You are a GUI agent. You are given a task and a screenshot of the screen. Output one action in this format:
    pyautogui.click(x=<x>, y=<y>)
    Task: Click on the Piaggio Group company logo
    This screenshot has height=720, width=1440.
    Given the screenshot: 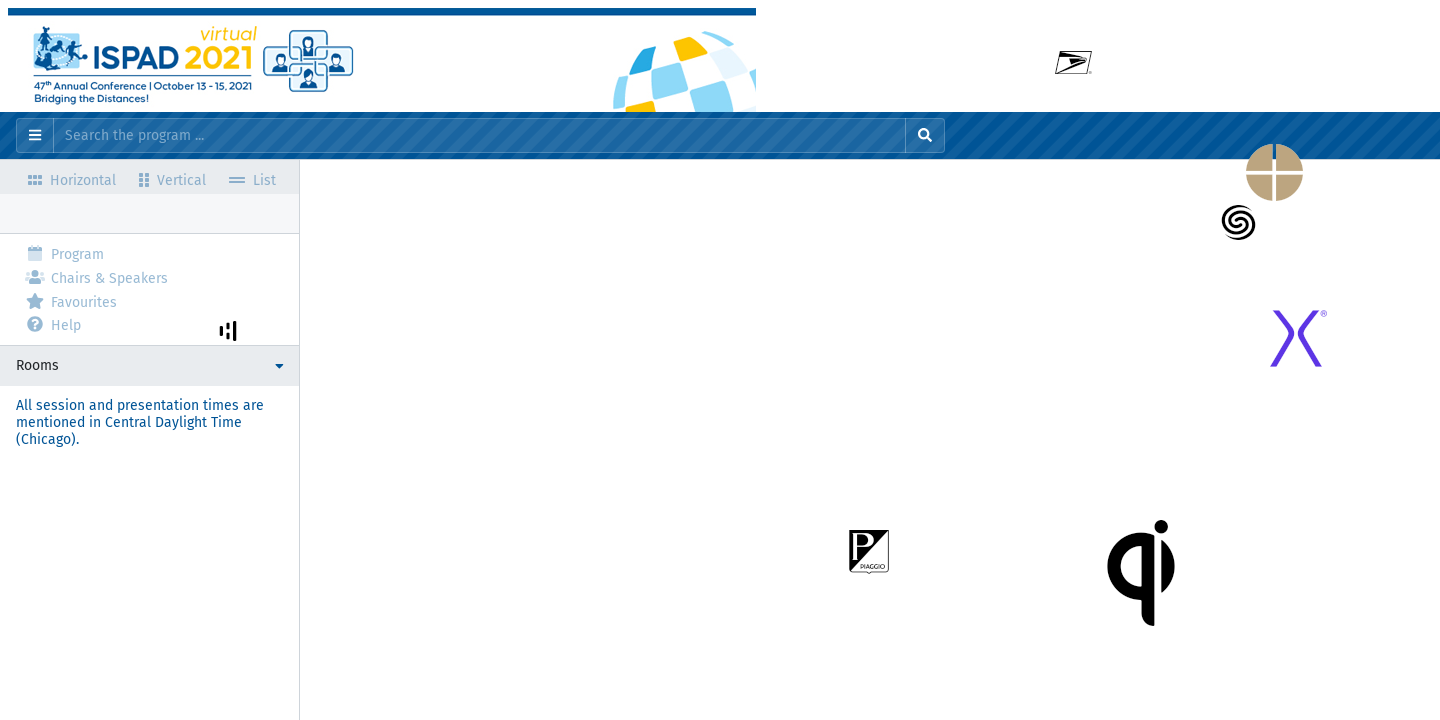 What is the action you would take?
    pyautogui.click(x=869, y=552)
    